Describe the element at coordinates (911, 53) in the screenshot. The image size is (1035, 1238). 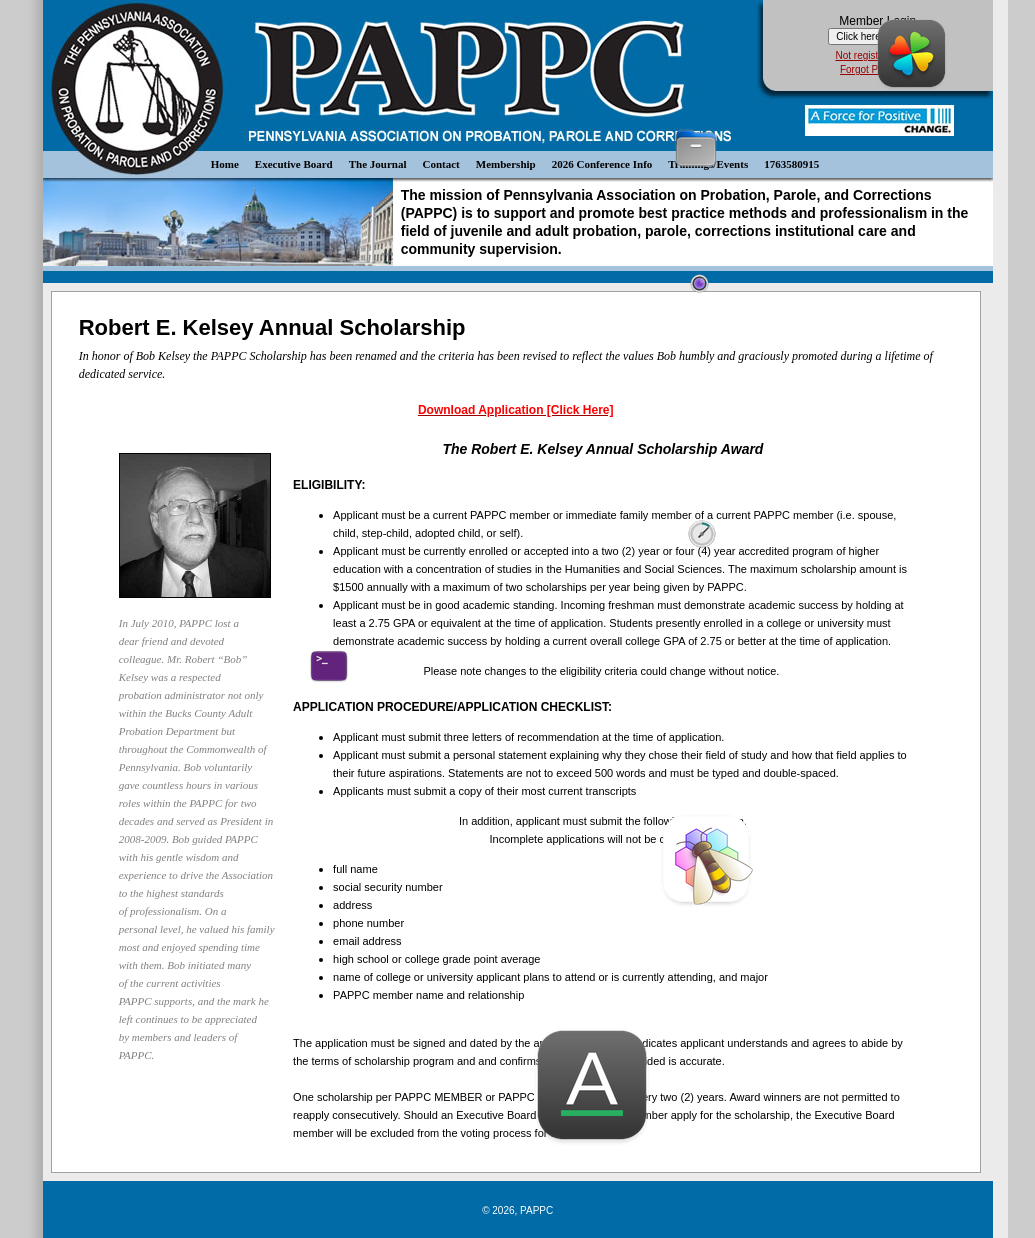
I see `launch playonlinux to run windows applications` at that location.